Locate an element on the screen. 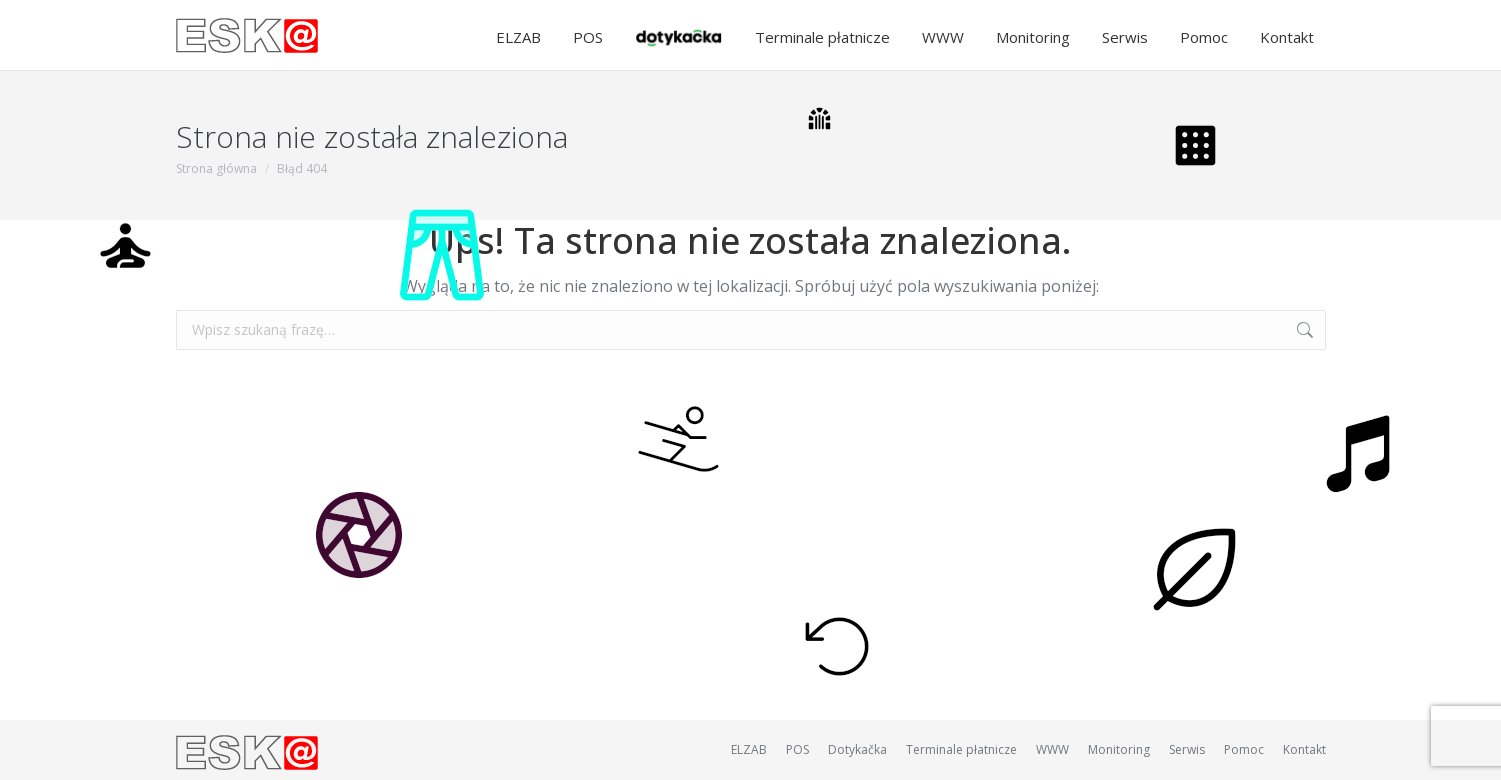  browse pants or bottoms in a clothing app is located at coordinates (442, 255).